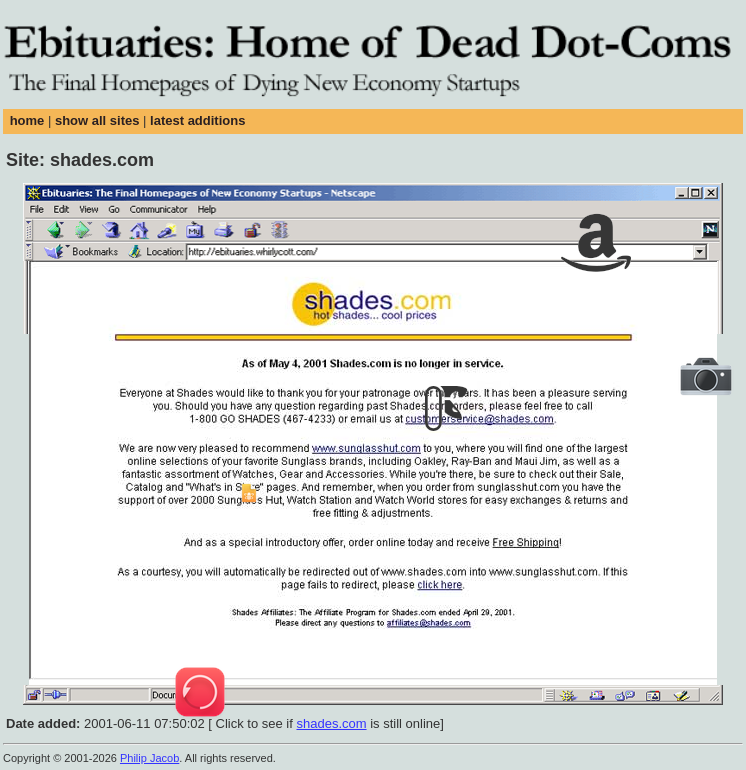  I want to click on access system utilities and tools, so click(447, 408).